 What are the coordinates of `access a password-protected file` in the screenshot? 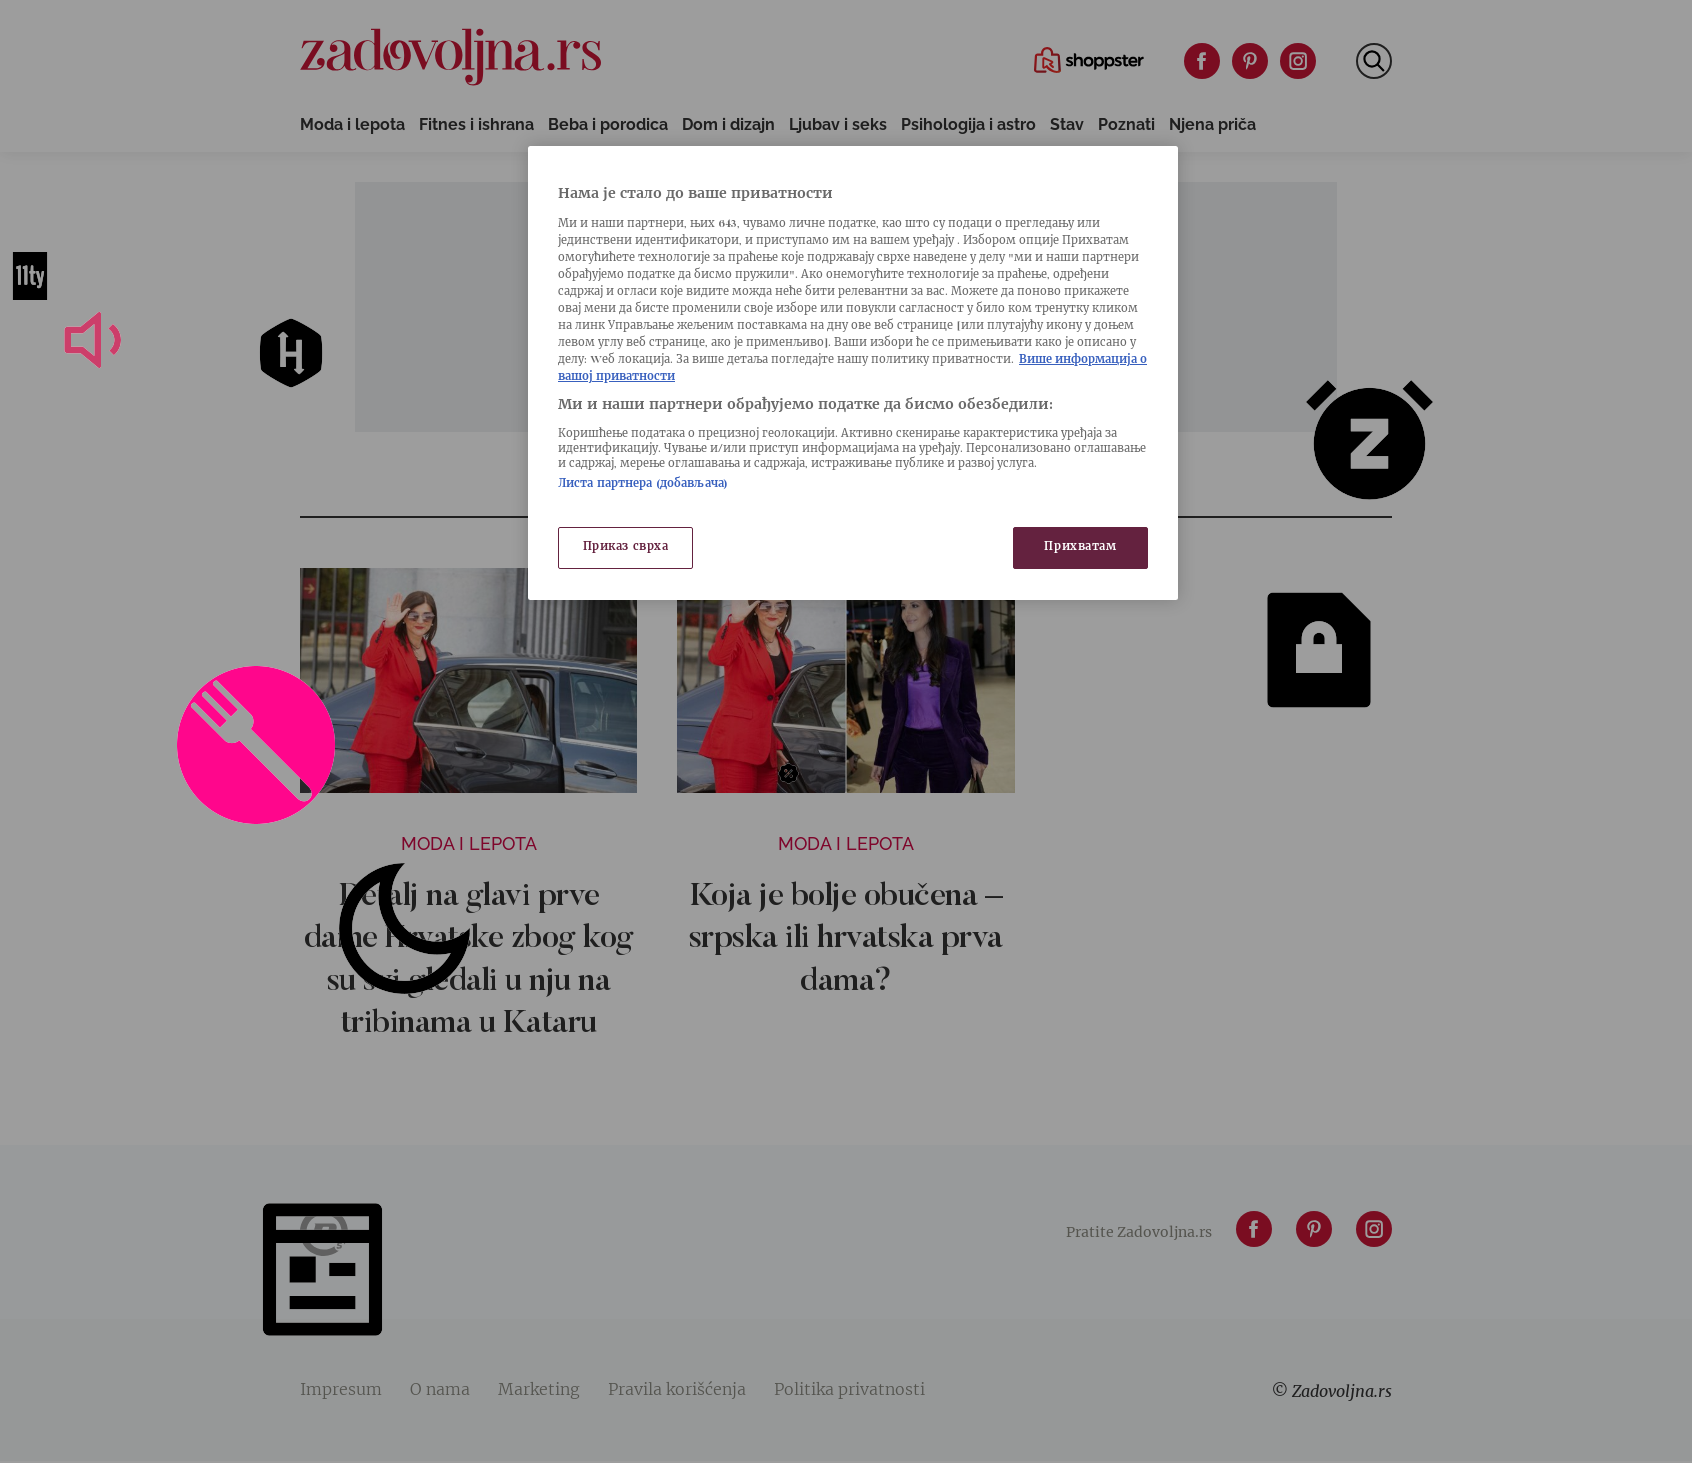 It's located at (1319, 650).